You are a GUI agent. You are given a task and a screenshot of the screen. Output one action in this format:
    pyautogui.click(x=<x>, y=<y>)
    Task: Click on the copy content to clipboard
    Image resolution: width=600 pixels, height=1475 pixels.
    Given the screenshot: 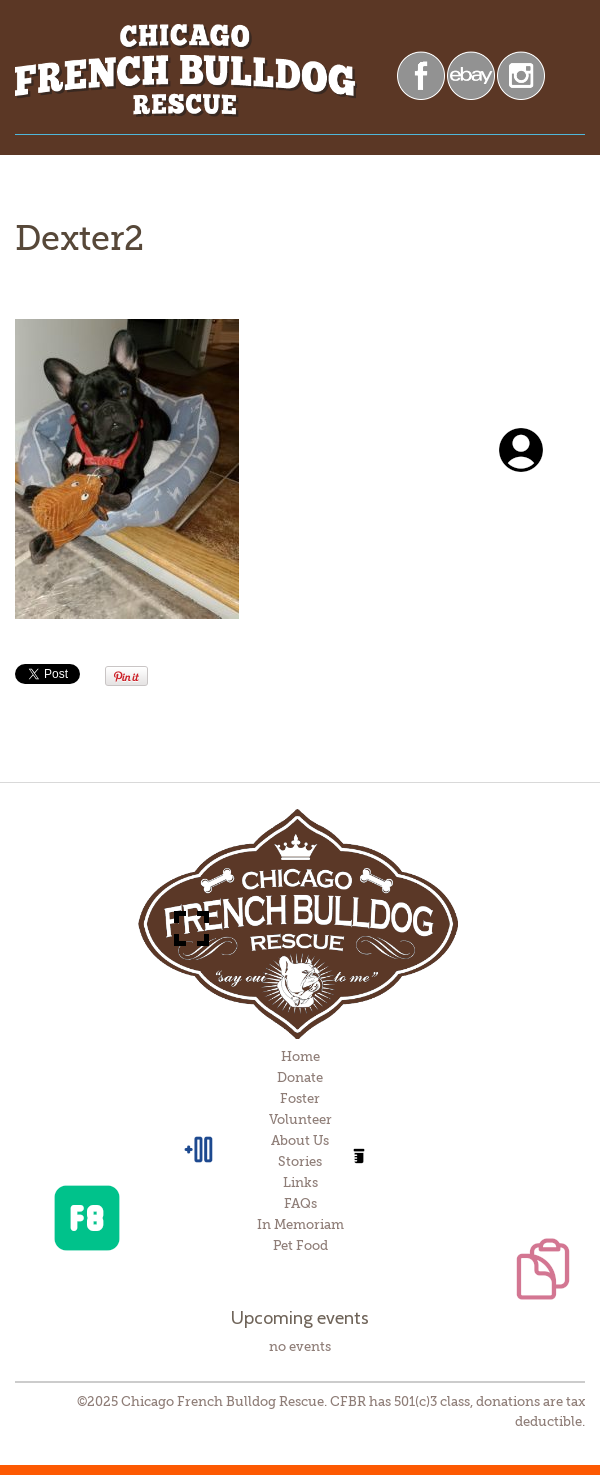 What is the action you would take?
    pyautogui.click(x=543, y=1269)
    